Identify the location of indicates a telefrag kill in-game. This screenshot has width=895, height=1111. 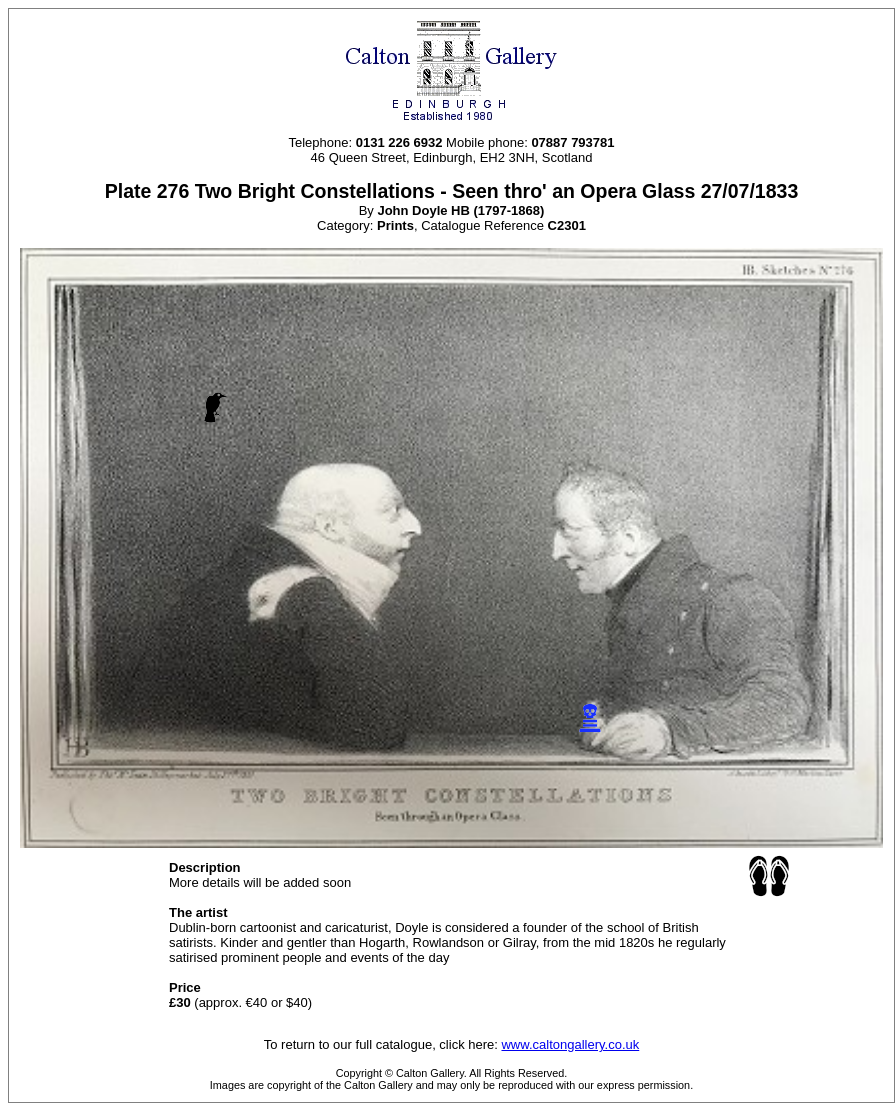
(590, 718).